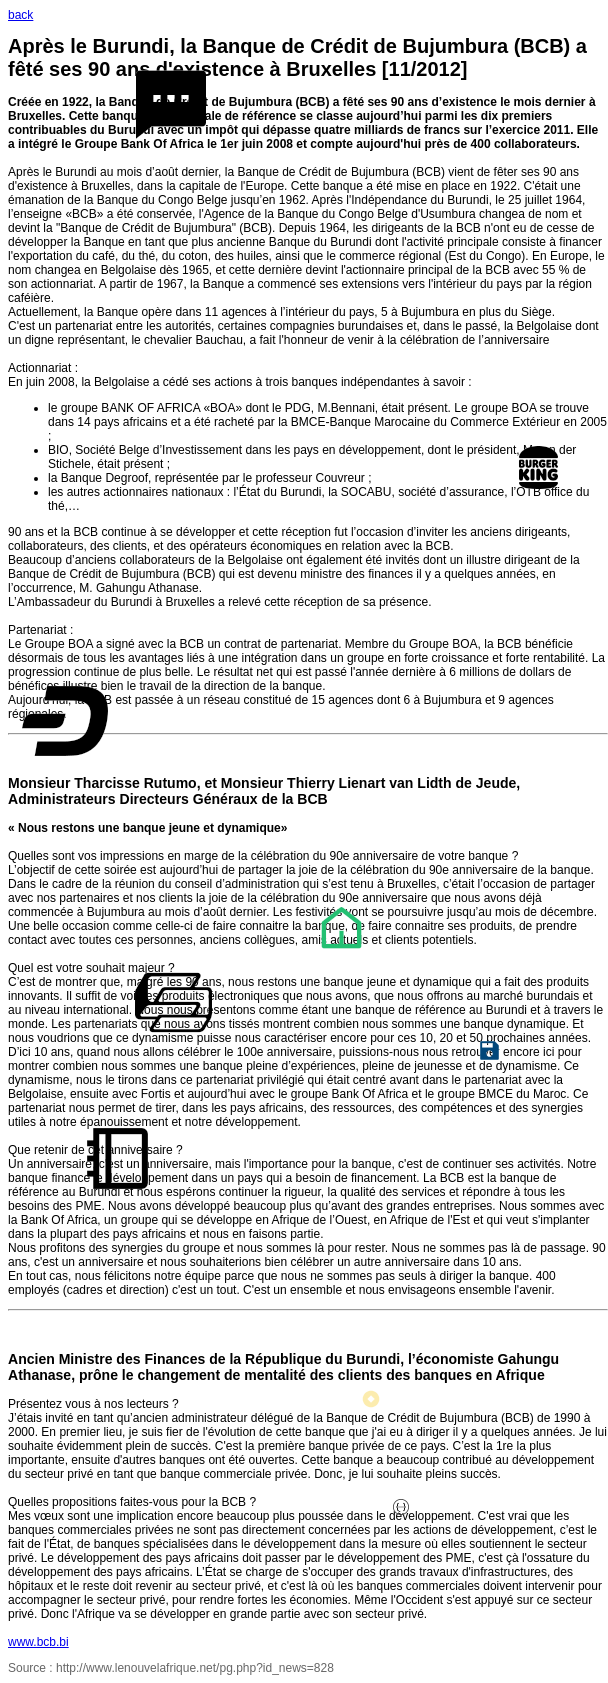  What do you see at coordinates (173, 1002) in the screenshot?
I see `SST framework logo` at bounding box center [173, 1002].